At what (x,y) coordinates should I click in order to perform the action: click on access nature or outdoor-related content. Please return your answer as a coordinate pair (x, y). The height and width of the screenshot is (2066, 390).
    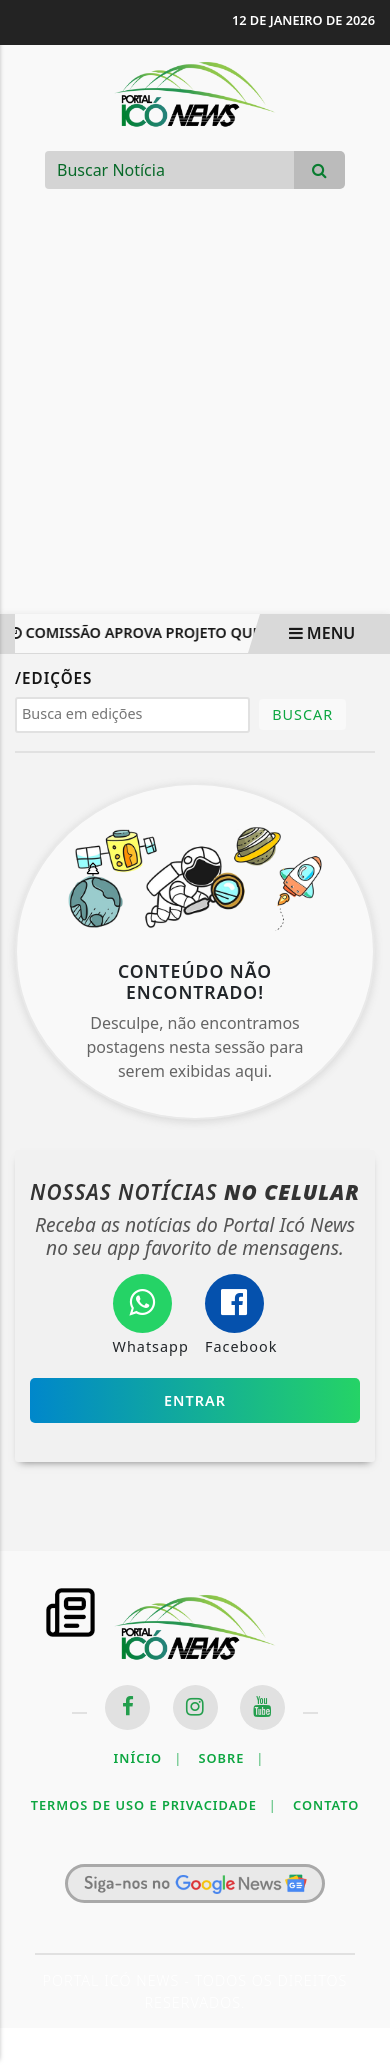
    Looking at the image, I should click on (93, 869).